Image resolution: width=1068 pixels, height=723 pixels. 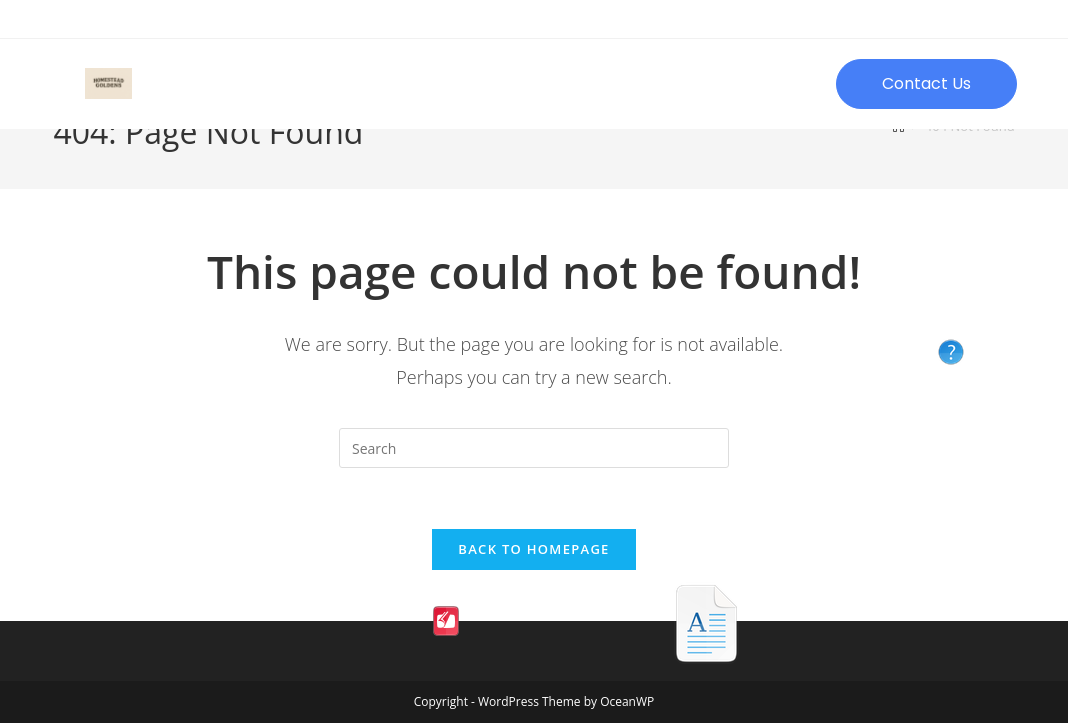 I want to click on open a text document file, so click(x=706, y=623).